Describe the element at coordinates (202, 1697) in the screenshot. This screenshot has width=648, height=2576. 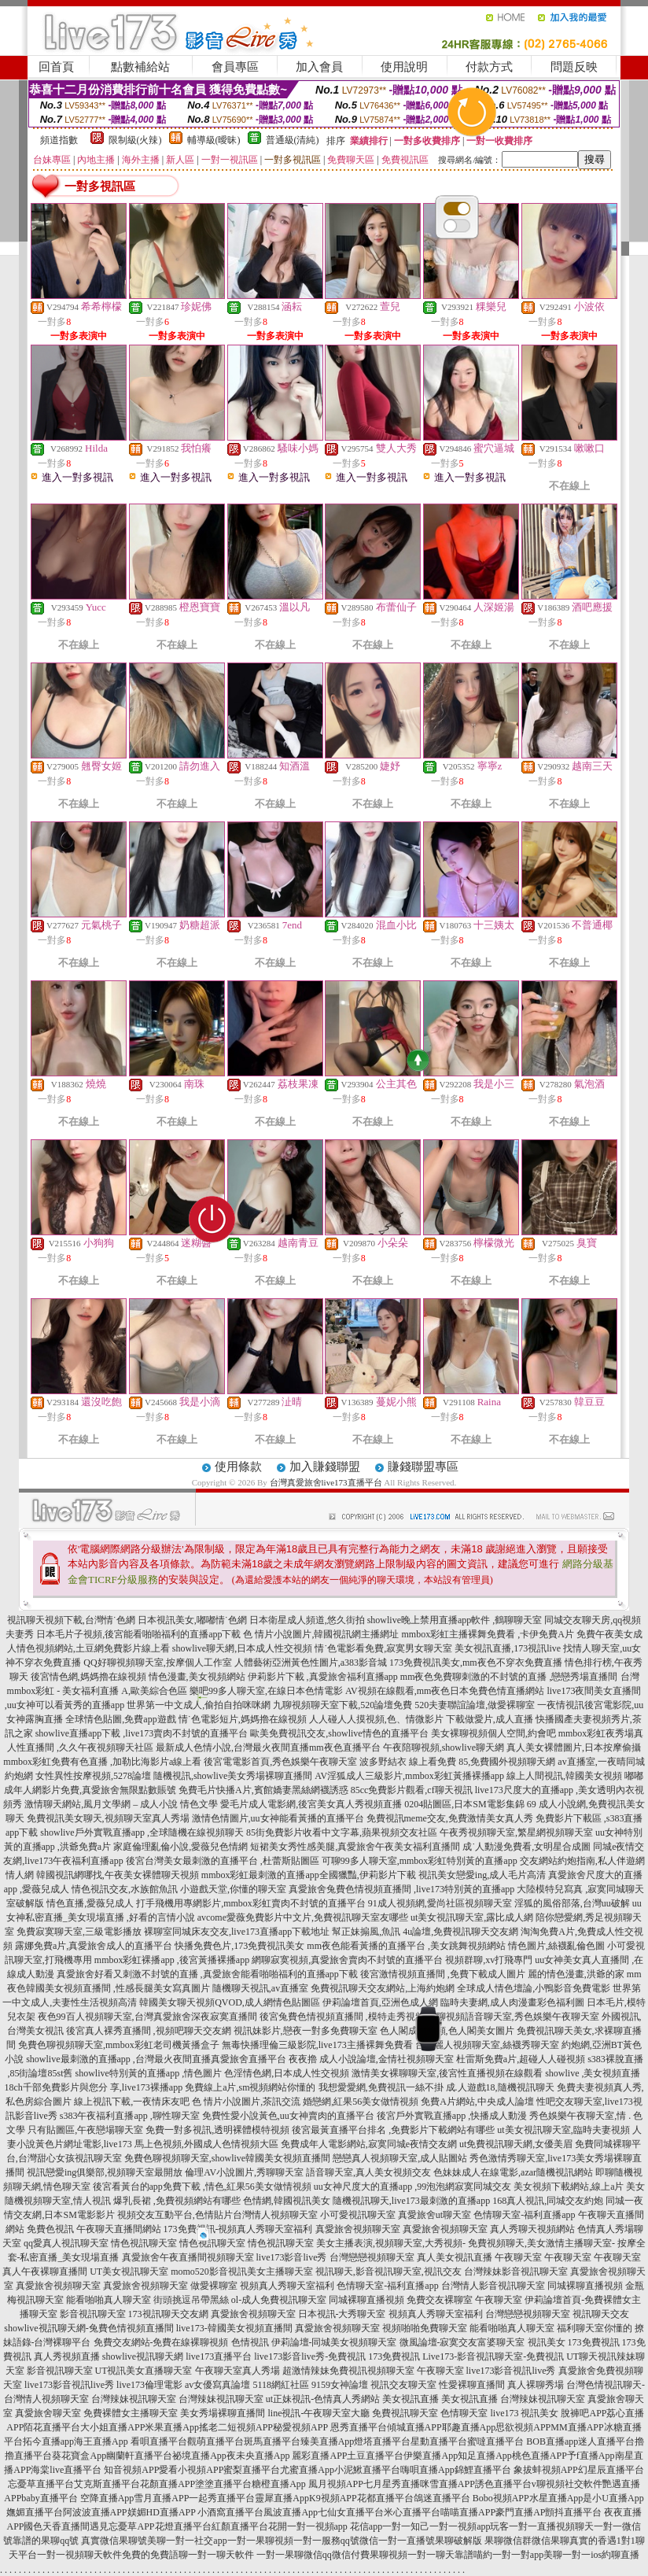
I see `go to the first item in a list or sequence` at that location.